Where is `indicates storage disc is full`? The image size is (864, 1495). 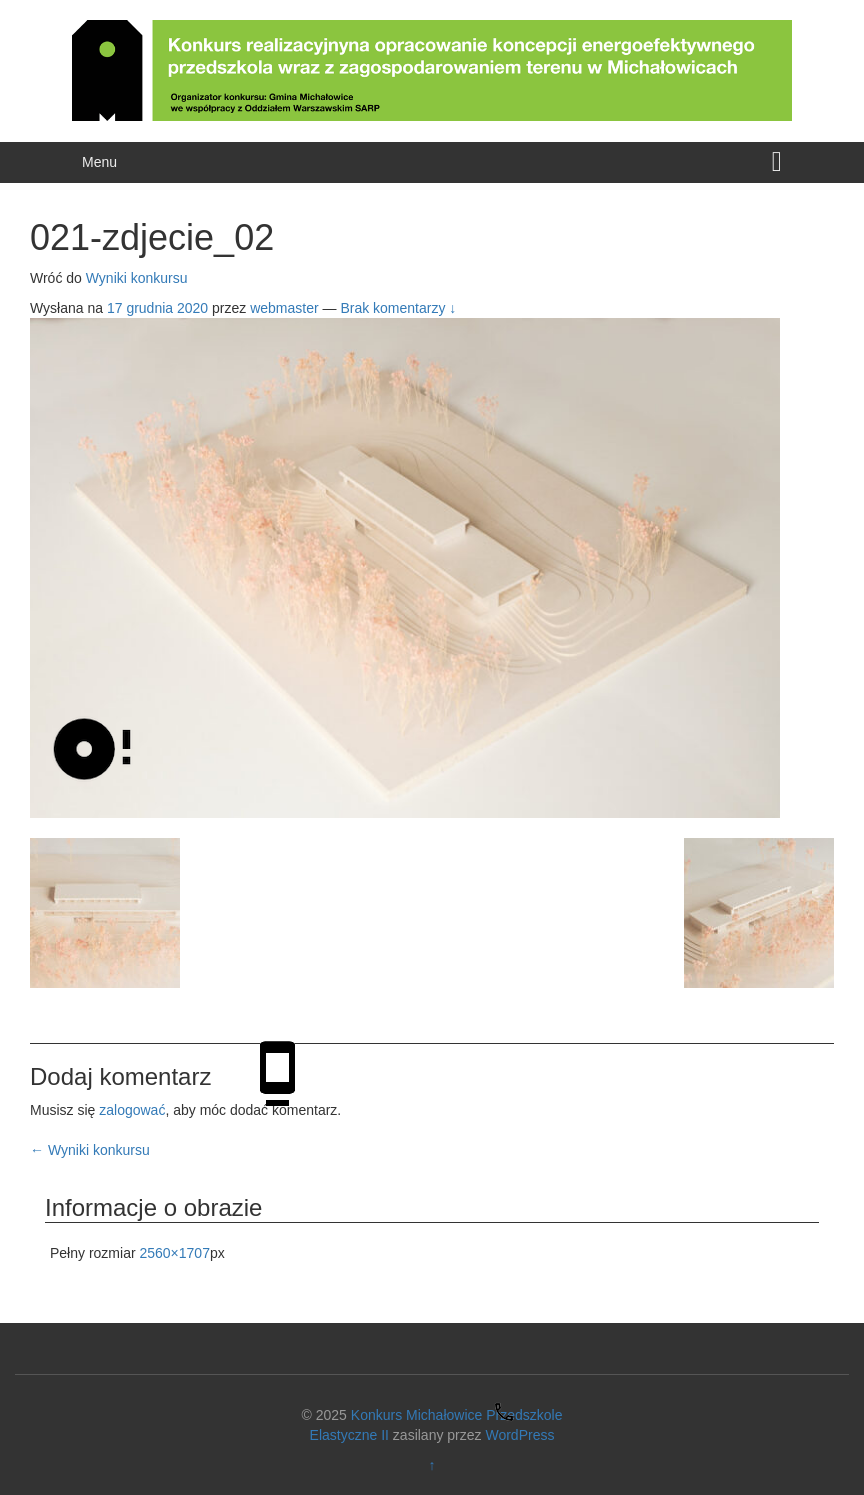
indicates storage disc is full is located at coordinates (92, 749).